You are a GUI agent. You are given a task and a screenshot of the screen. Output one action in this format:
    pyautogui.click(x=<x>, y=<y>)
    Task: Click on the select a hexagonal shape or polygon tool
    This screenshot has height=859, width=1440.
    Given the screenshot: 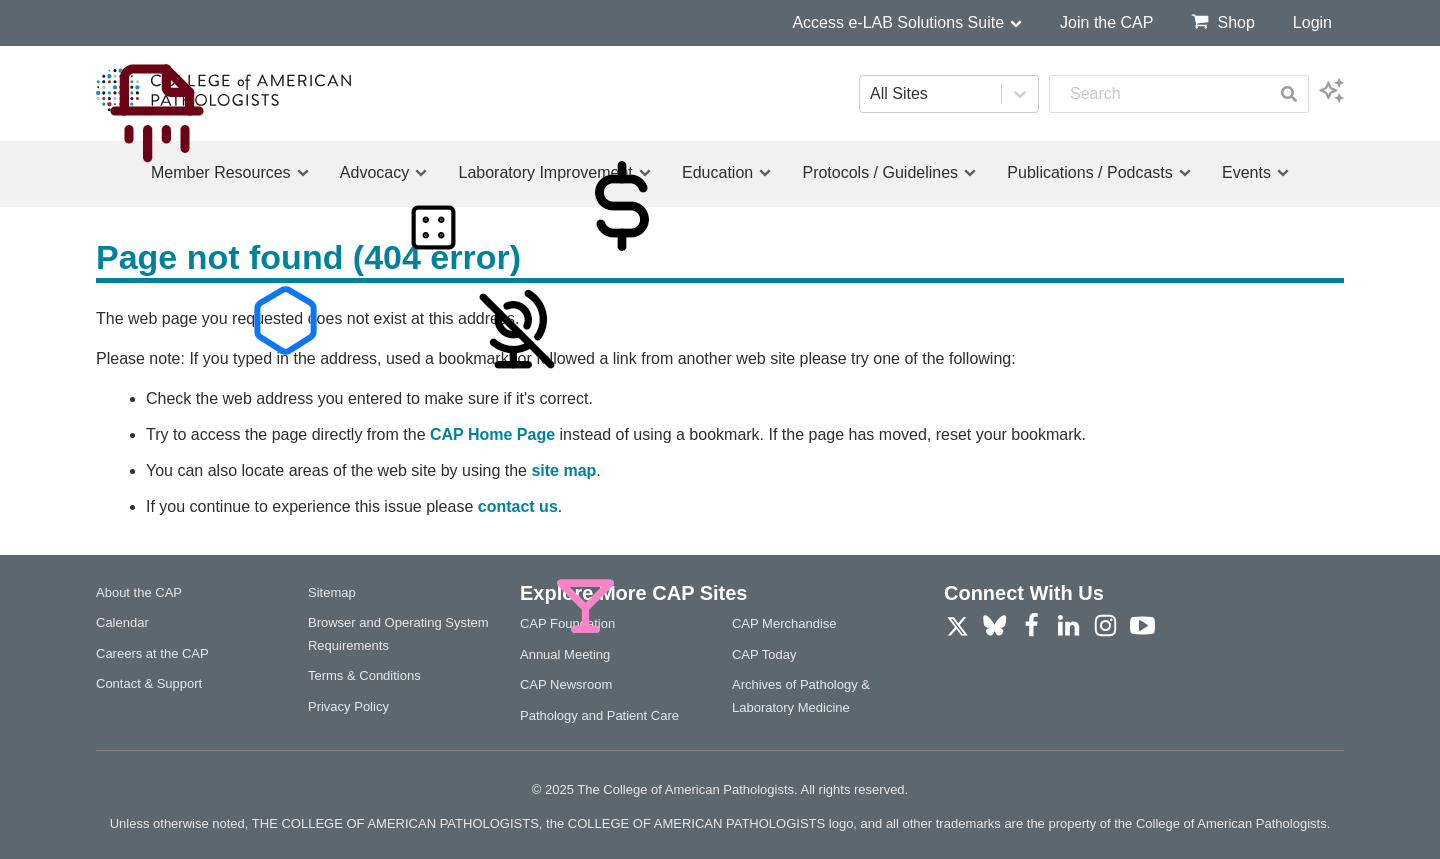 What is the action you would take?
    pyautogui.click(x=285, y=320)
    